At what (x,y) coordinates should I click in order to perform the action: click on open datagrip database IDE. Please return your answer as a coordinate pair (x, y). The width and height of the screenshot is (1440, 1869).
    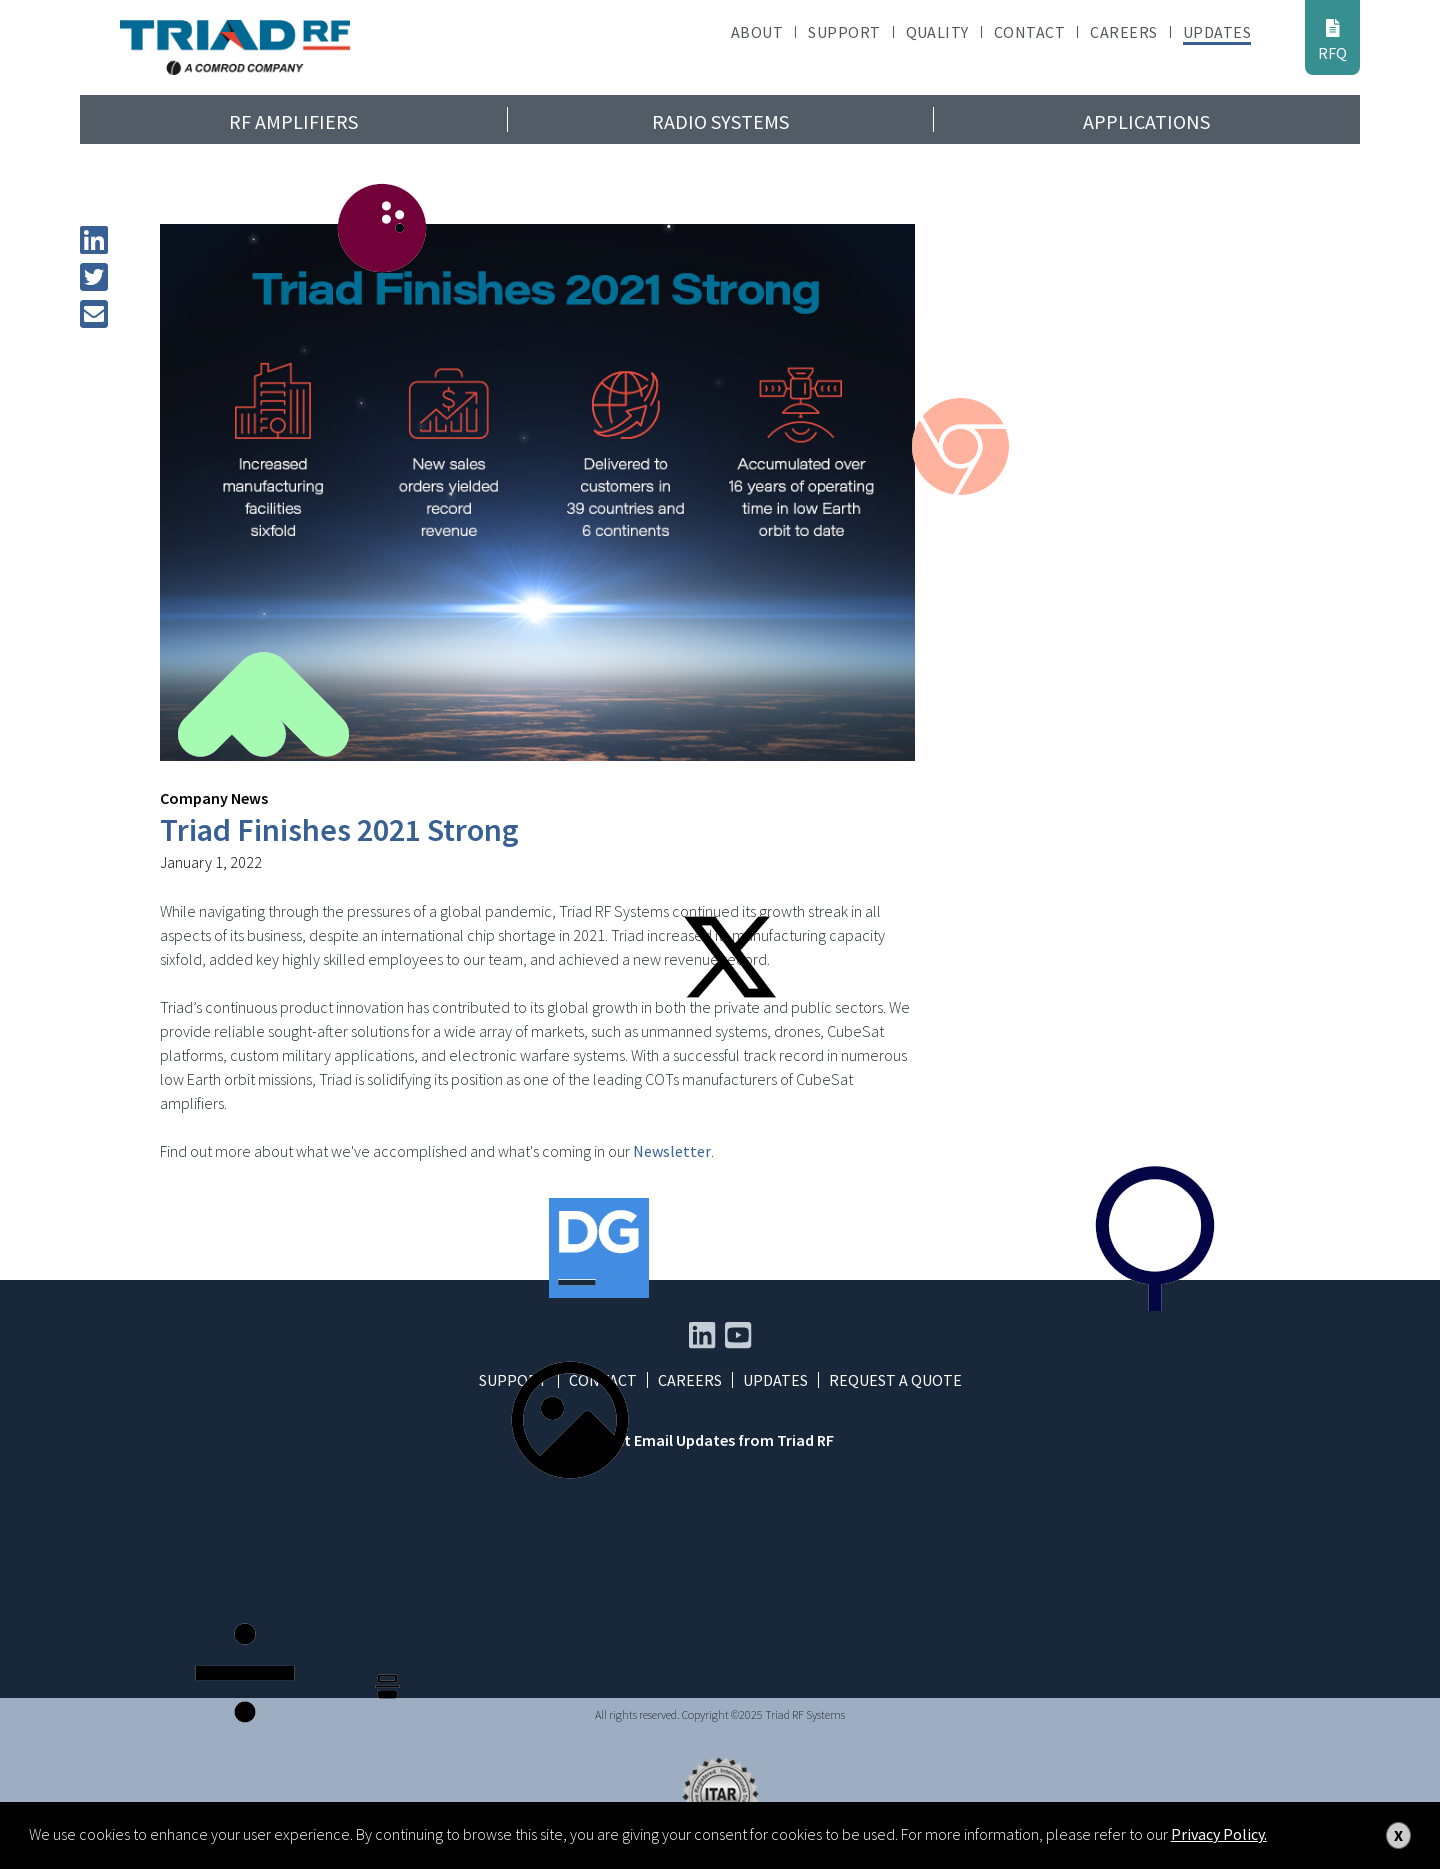
    Looking at the image, I should click on (599, 1248).